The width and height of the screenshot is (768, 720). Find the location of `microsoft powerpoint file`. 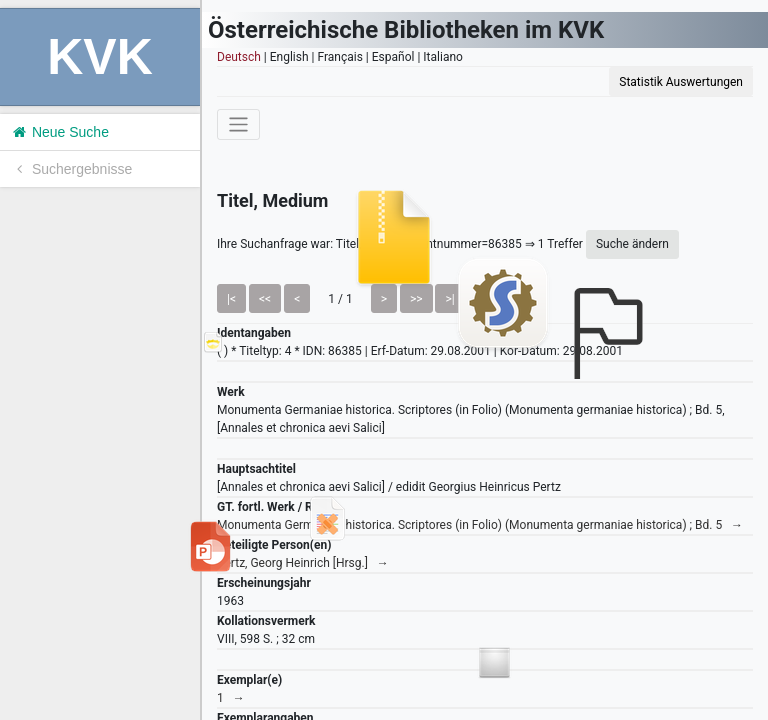

microsoft powerpoint file is located at coordinates (210, 546).